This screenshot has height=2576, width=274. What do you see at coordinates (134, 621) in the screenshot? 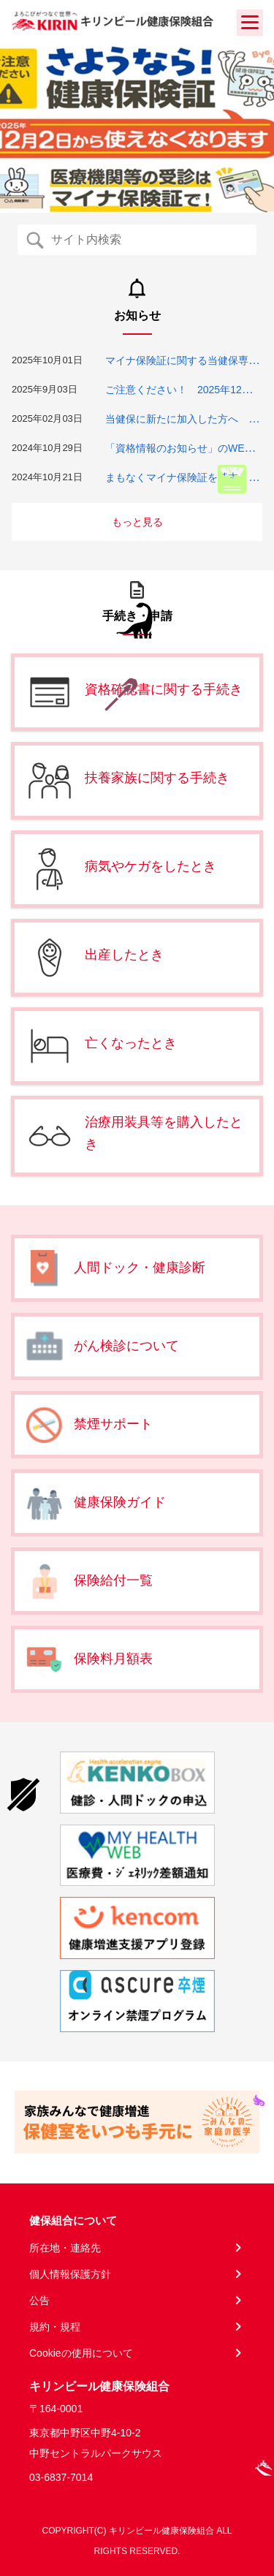
I see `dinosaur category or prehistoric theme indicator` at bounding box center [134, 621].